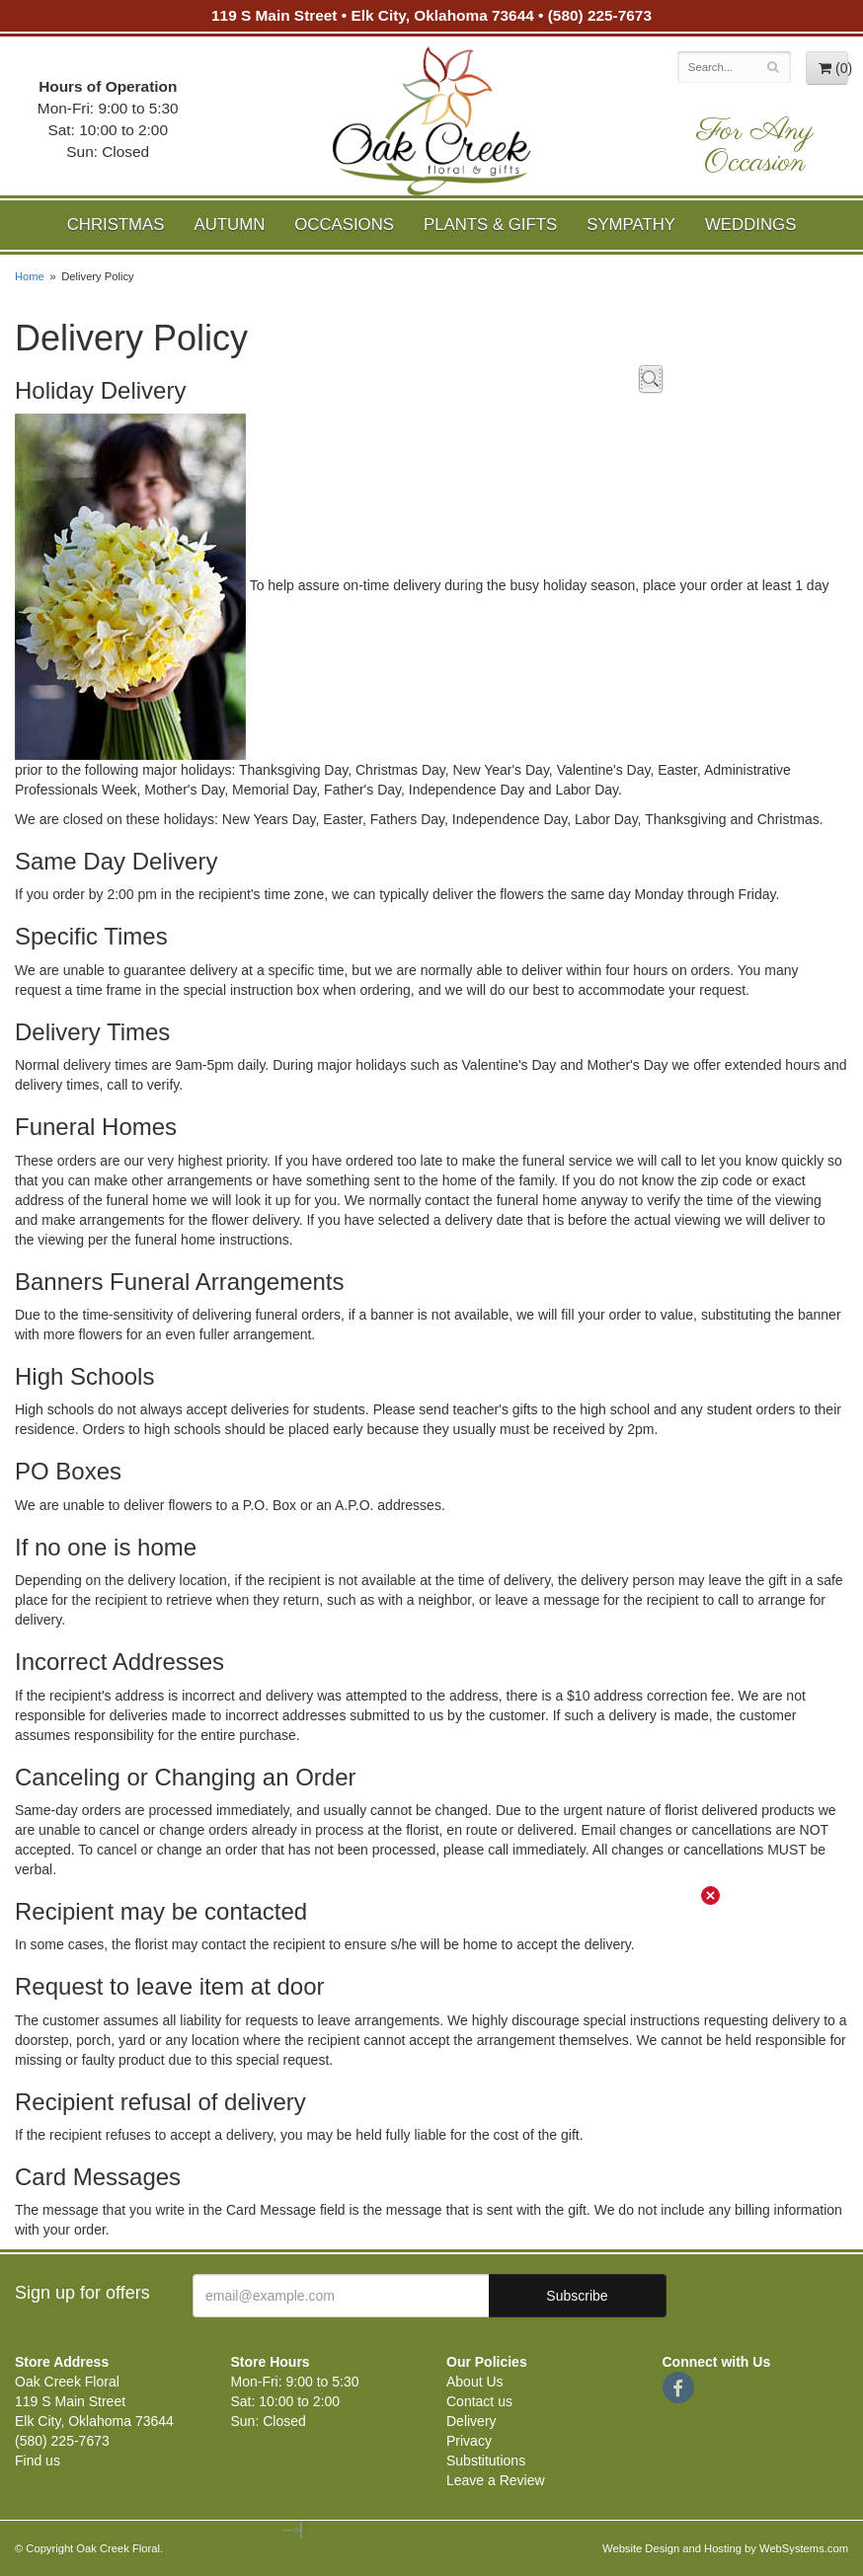 The image size is (863, 2576). What do you see at coordinates (291, 2530) in the screenshot?
I see `jump to the last item in a list` at bounding box center [291, 2530].